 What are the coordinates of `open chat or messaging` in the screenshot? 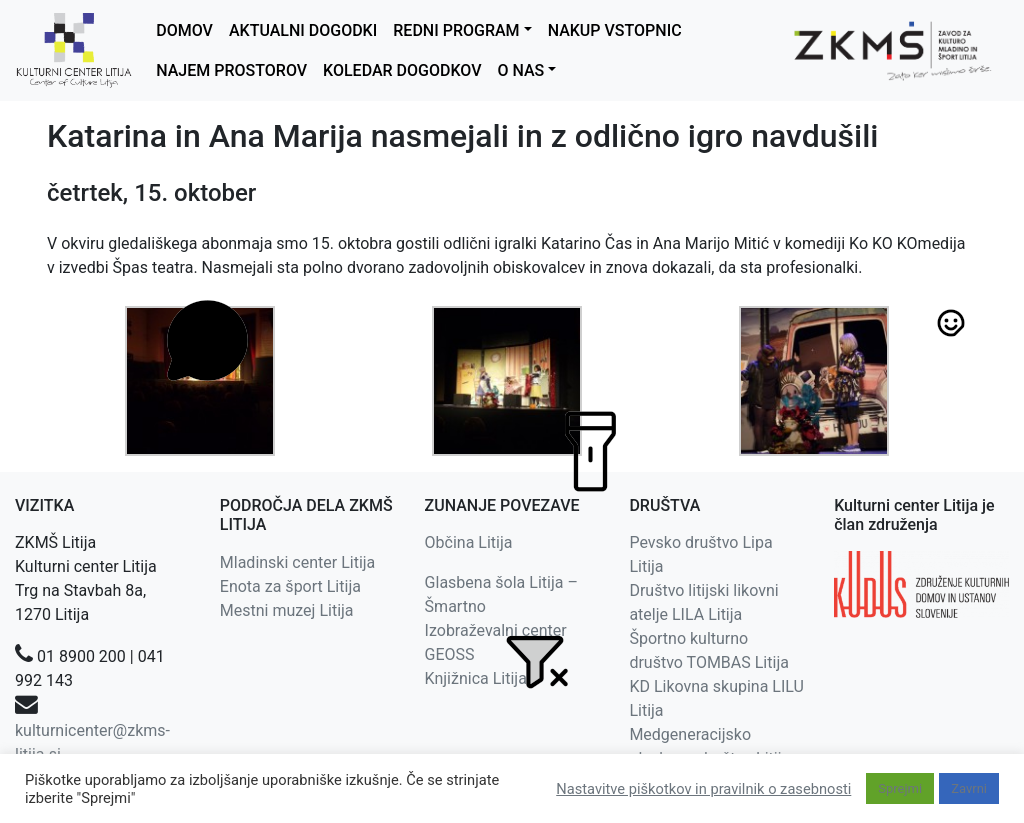 It's located at (207, 340).